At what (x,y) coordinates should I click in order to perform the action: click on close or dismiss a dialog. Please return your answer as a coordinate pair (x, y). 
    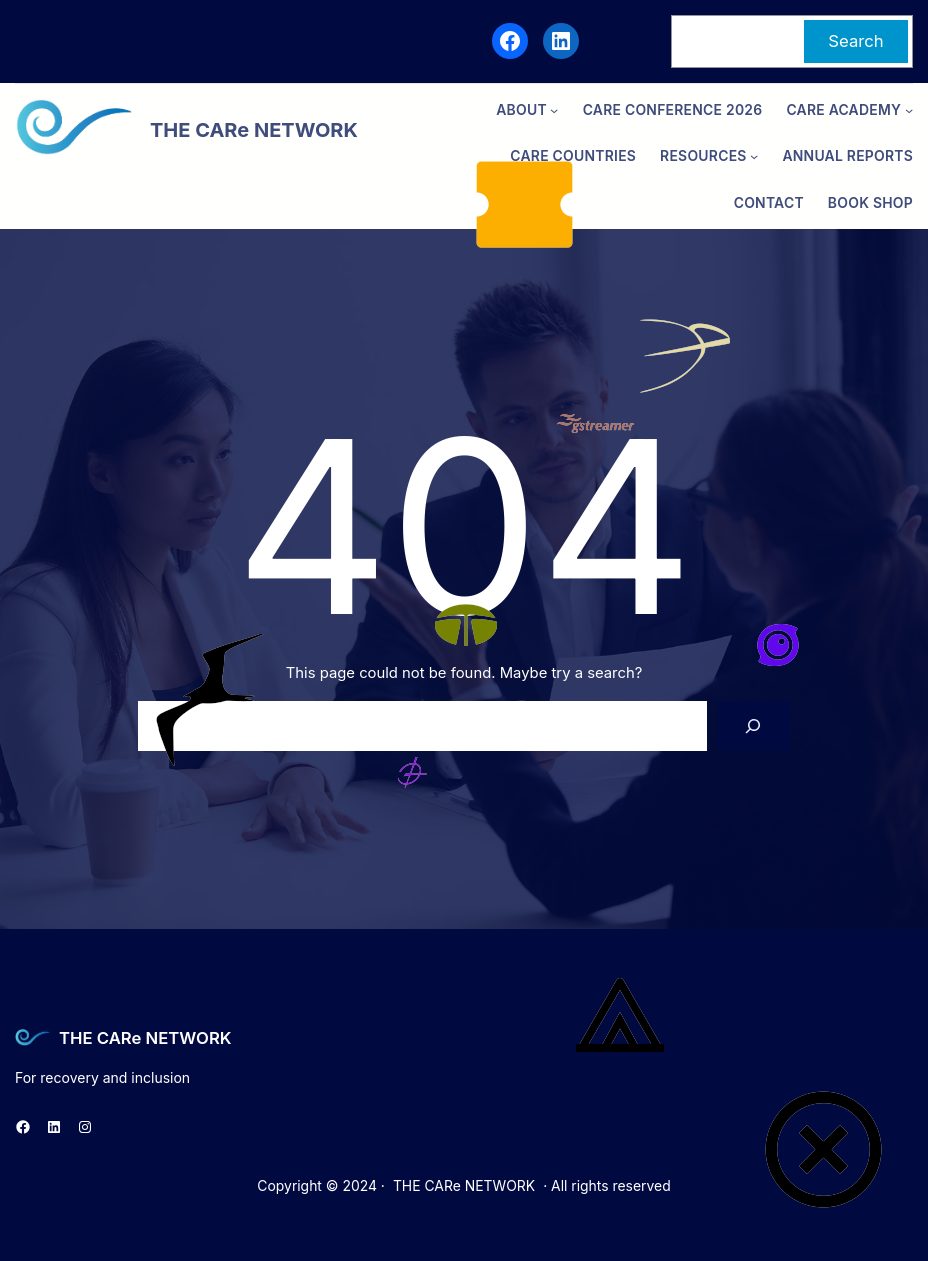
    Looking at the image, I should click on (823, 1149).